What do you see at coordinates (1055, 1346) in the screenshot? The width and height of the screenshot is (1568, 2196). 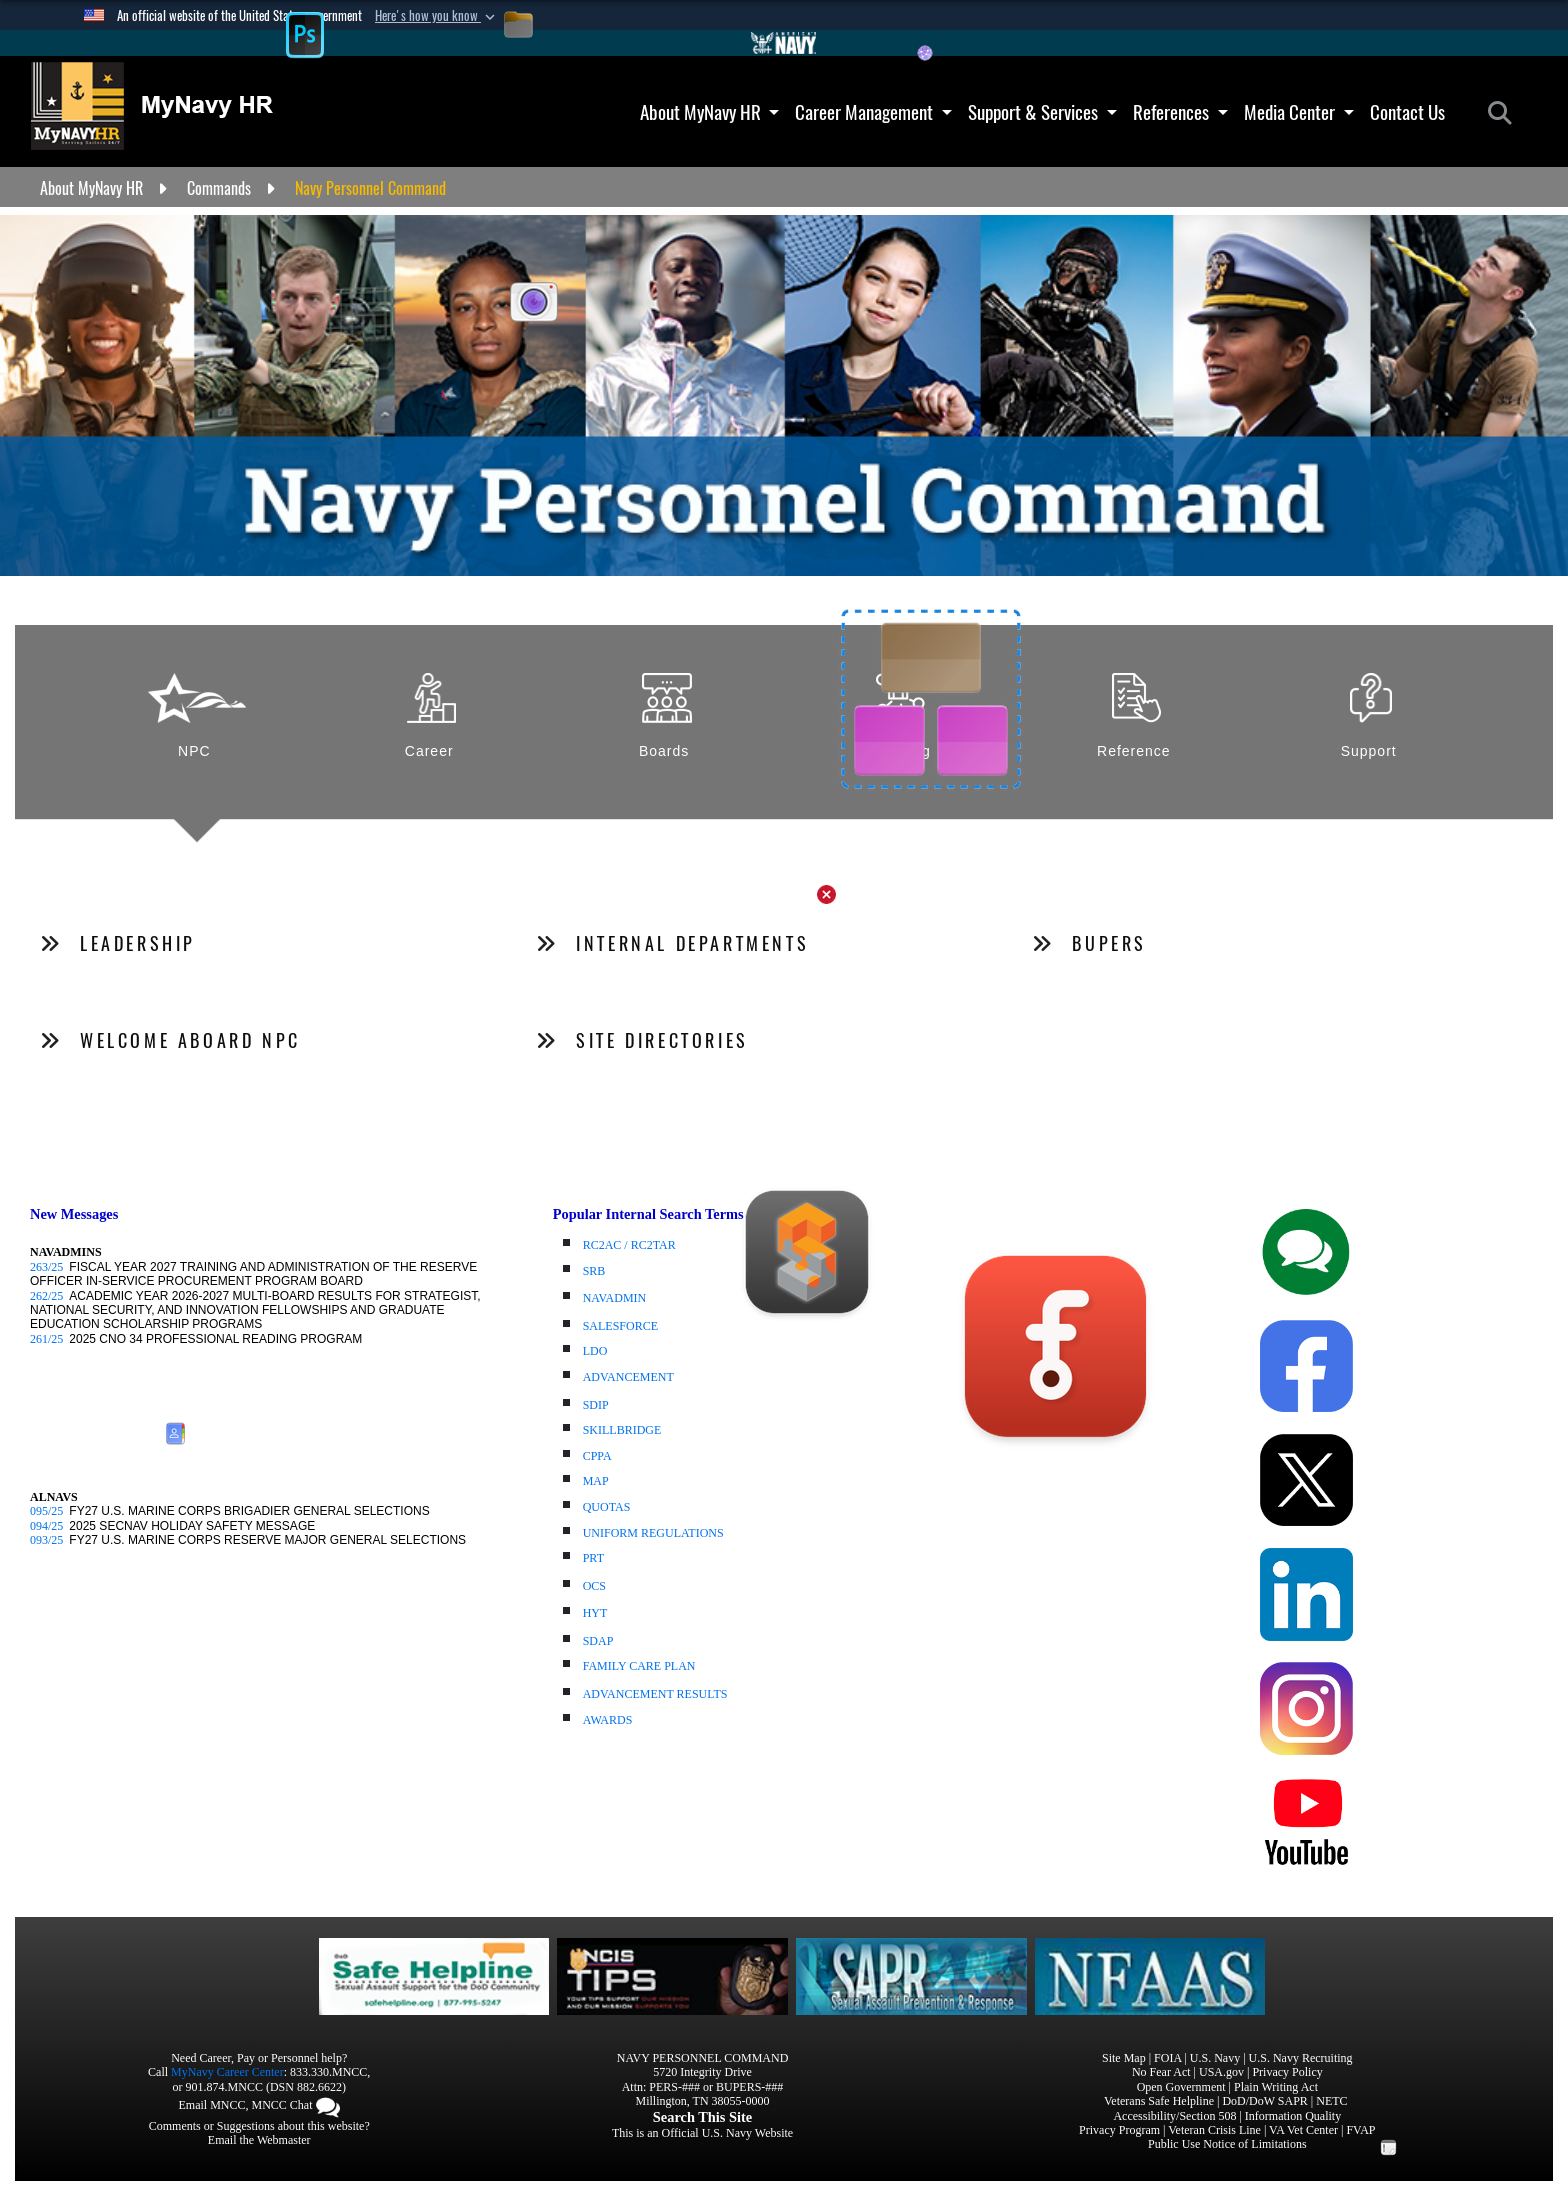 I see `open fritzing electronics design application` at bounding box center [1055, 1346].